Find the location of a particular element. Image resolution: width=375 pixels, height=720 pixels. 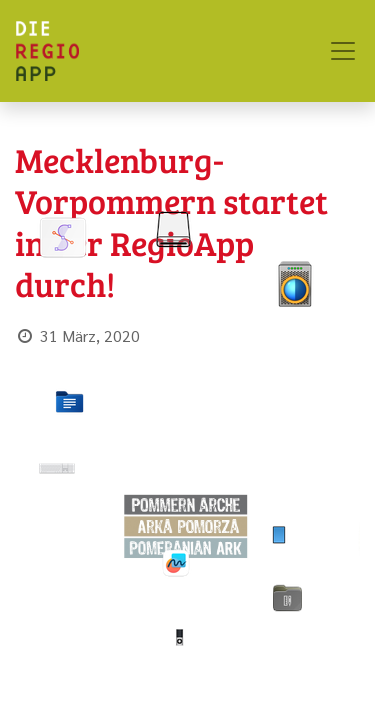

open google docs folder is located at coordinates (69, 402).